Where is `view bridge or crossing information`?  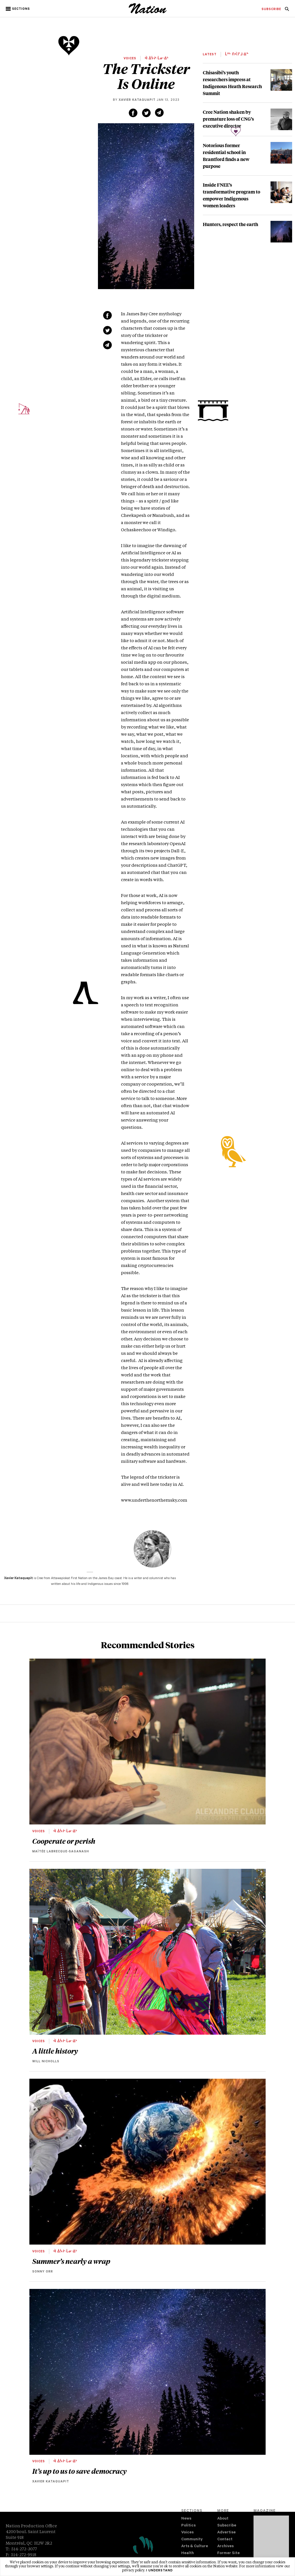
view bridge or crossing information is located at coordinates (213, 407).